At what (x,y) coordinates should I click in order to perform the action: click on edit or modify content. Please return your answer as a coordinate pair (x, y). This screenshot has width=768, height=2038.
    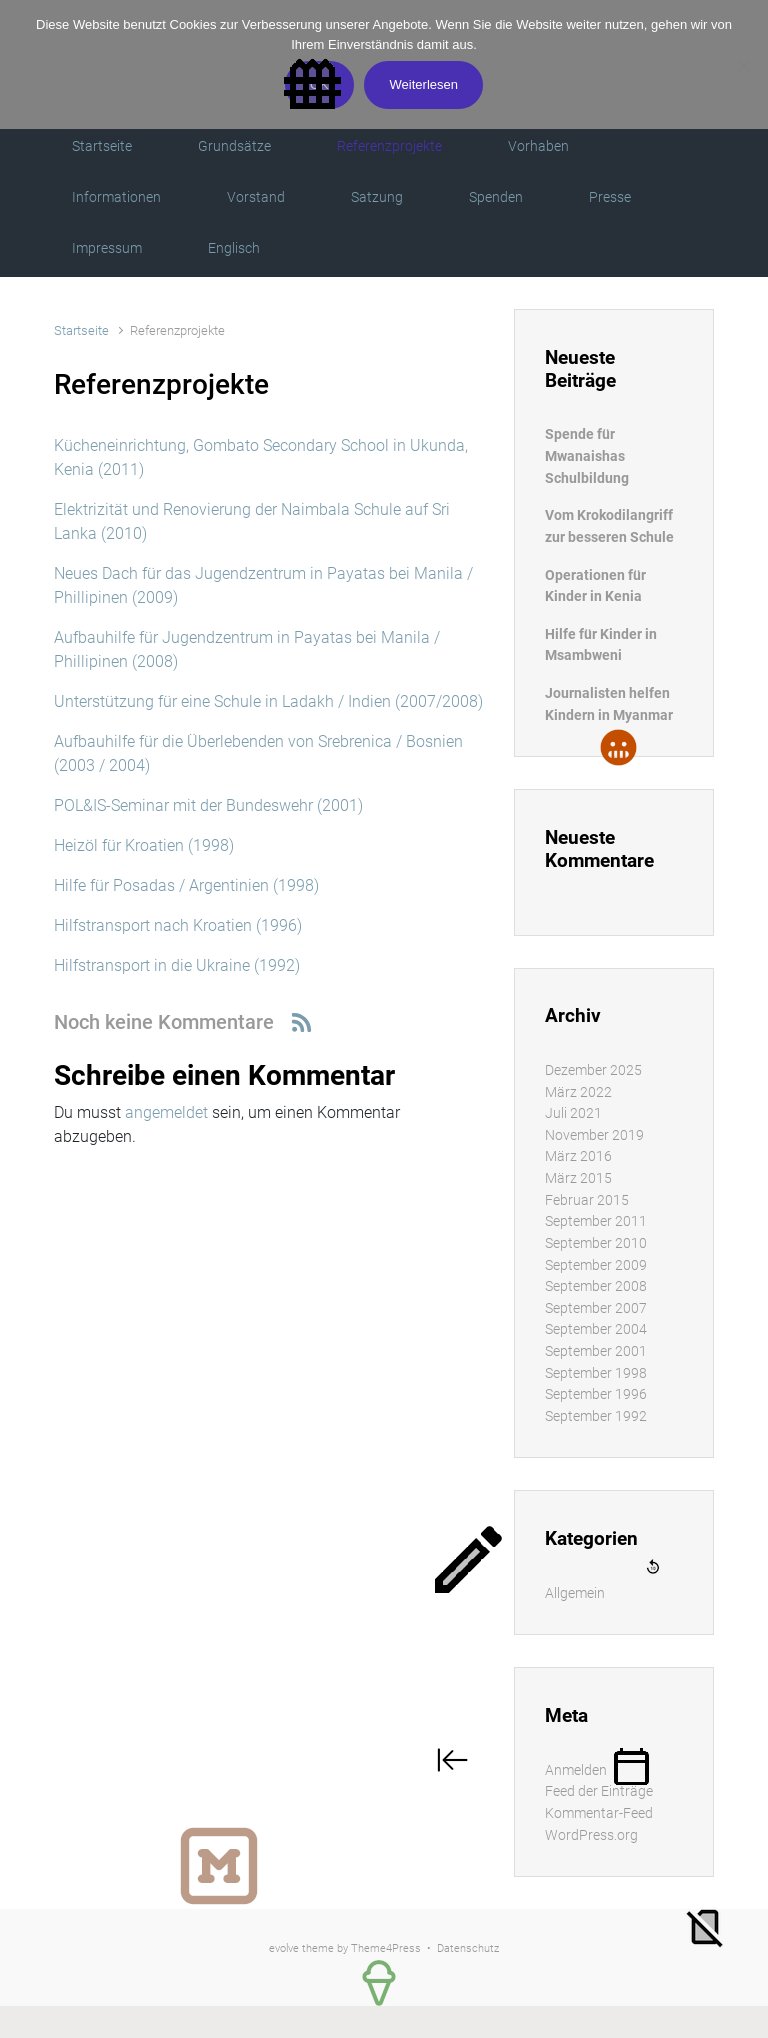
    Looking at the image, I should click on (468, 1559).